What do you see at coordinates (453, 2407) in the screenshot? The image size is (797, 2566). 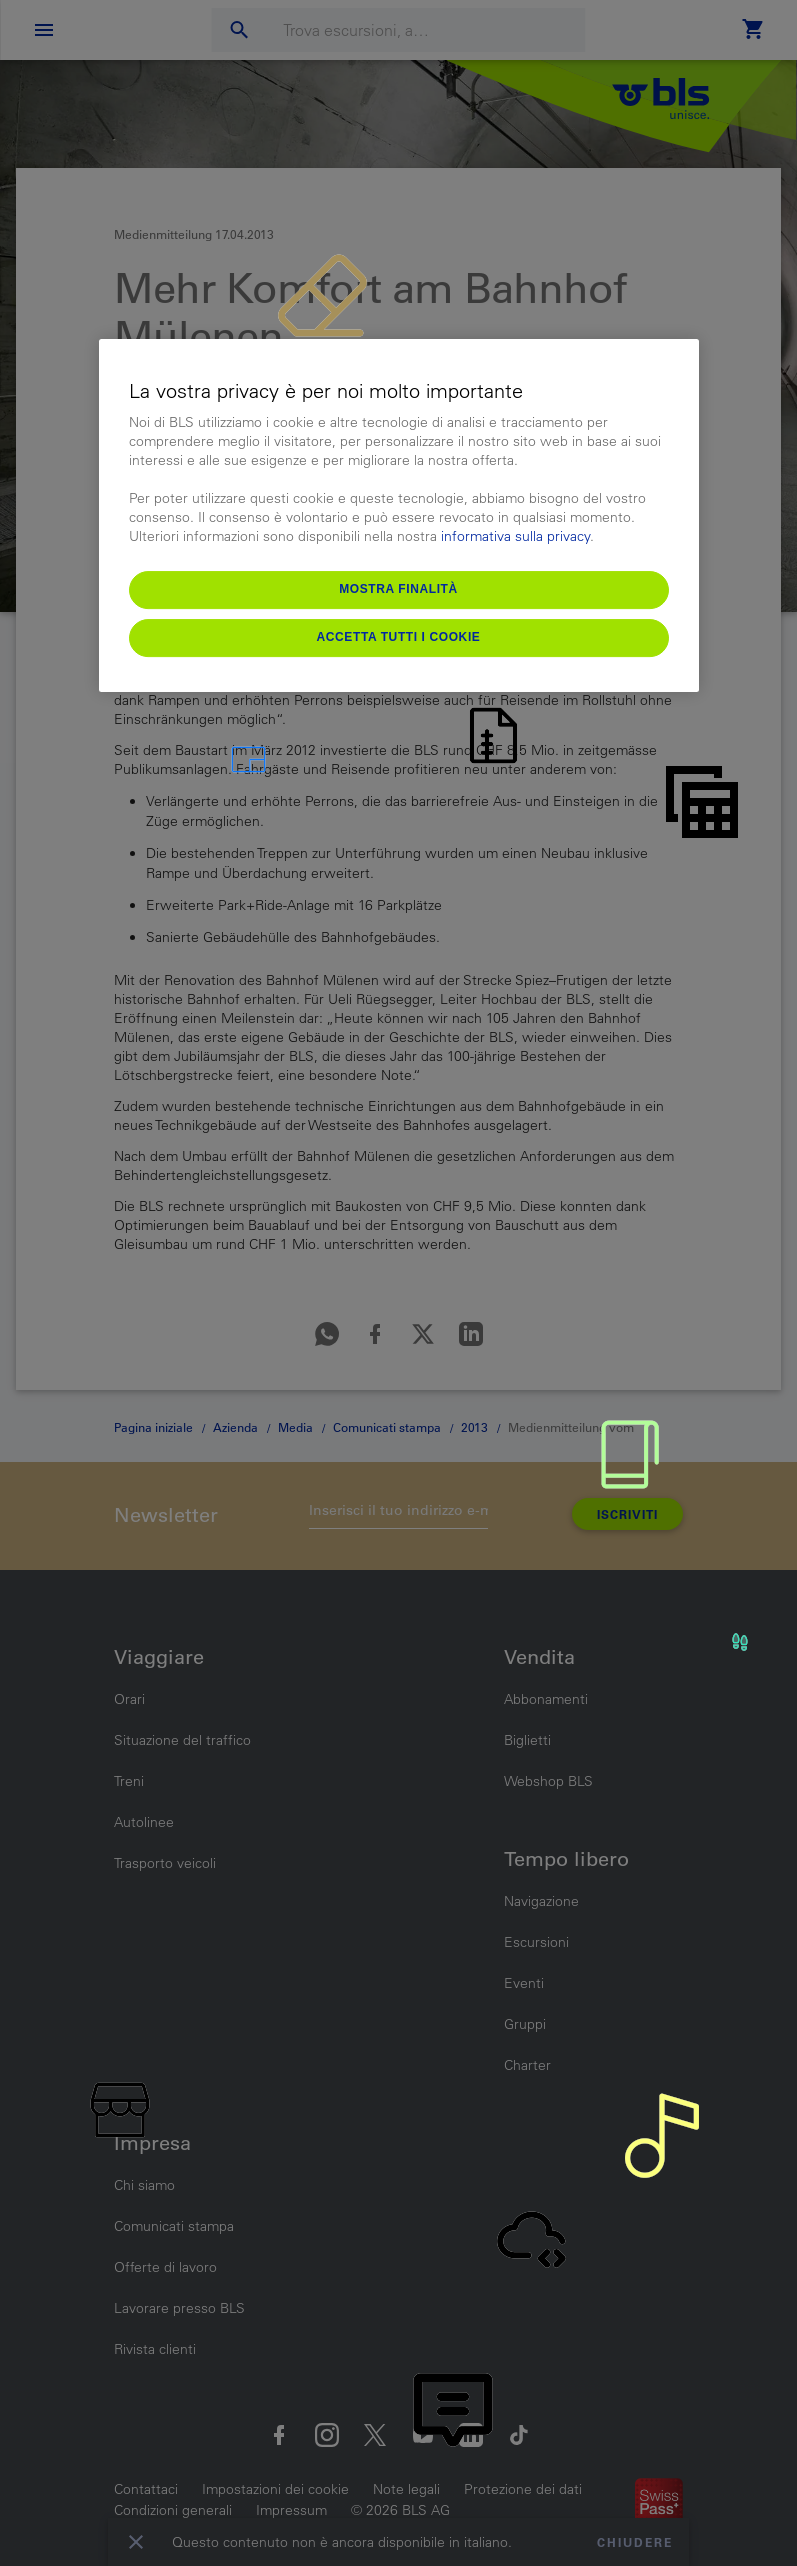 I see `open chat or messaging` at bounding box center [453, 2407].